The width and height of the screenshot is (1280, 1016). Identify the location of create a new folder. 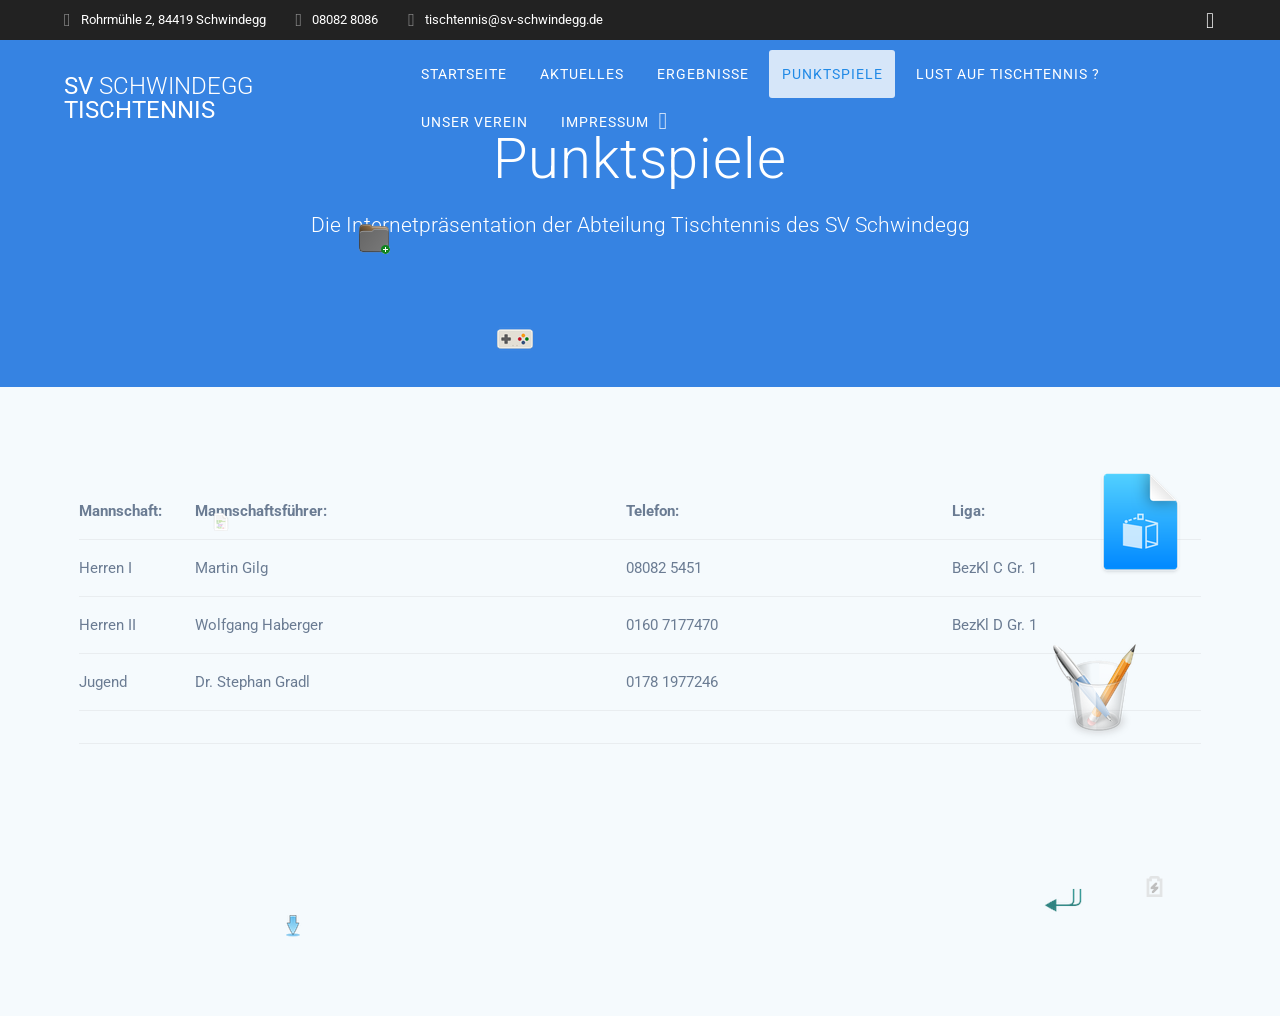
(374, 238).